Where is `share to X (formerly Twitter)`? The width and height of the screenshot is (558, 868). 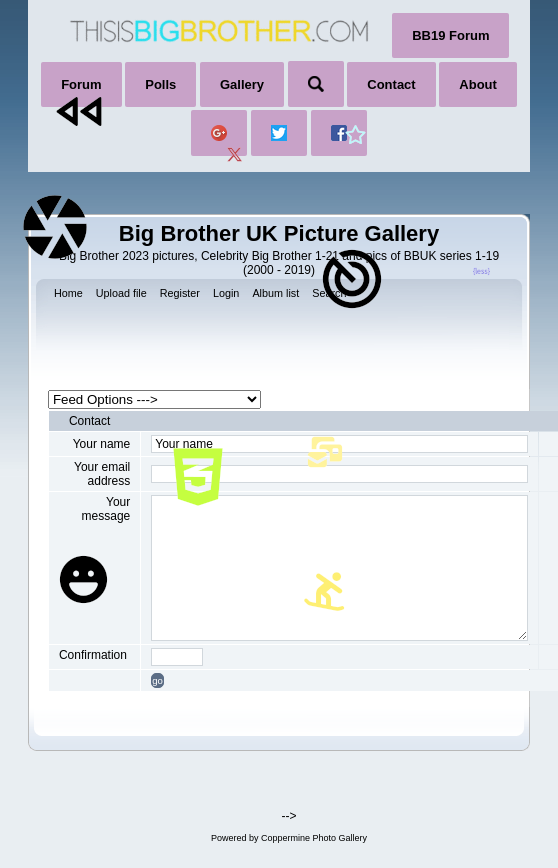 share to X (formerly Twitter) is located at coordinates (234, 154).